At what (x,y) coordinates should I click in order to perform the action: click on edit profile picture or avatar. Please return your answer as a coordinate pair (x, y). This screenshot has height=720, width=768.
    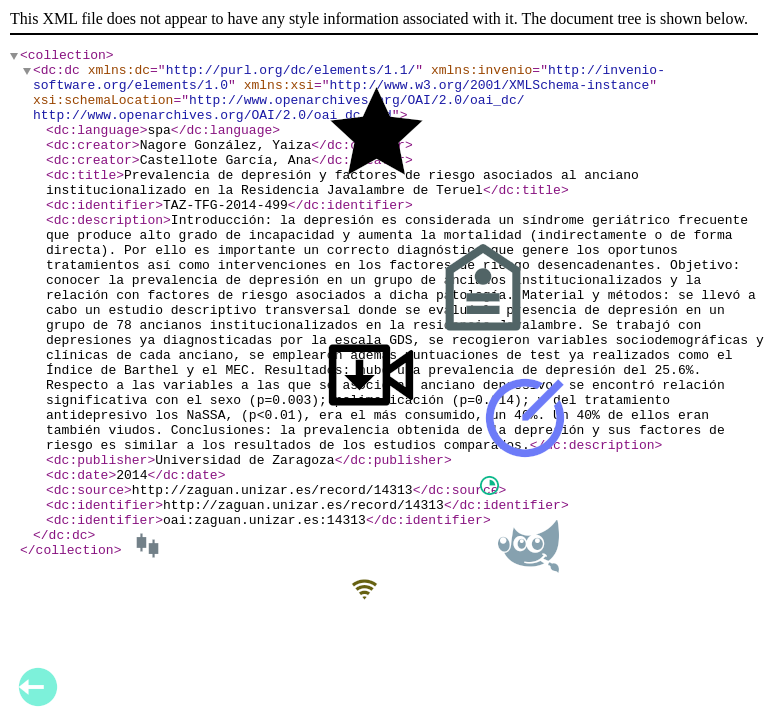
    Looking at the image, I should click on (525, 418).